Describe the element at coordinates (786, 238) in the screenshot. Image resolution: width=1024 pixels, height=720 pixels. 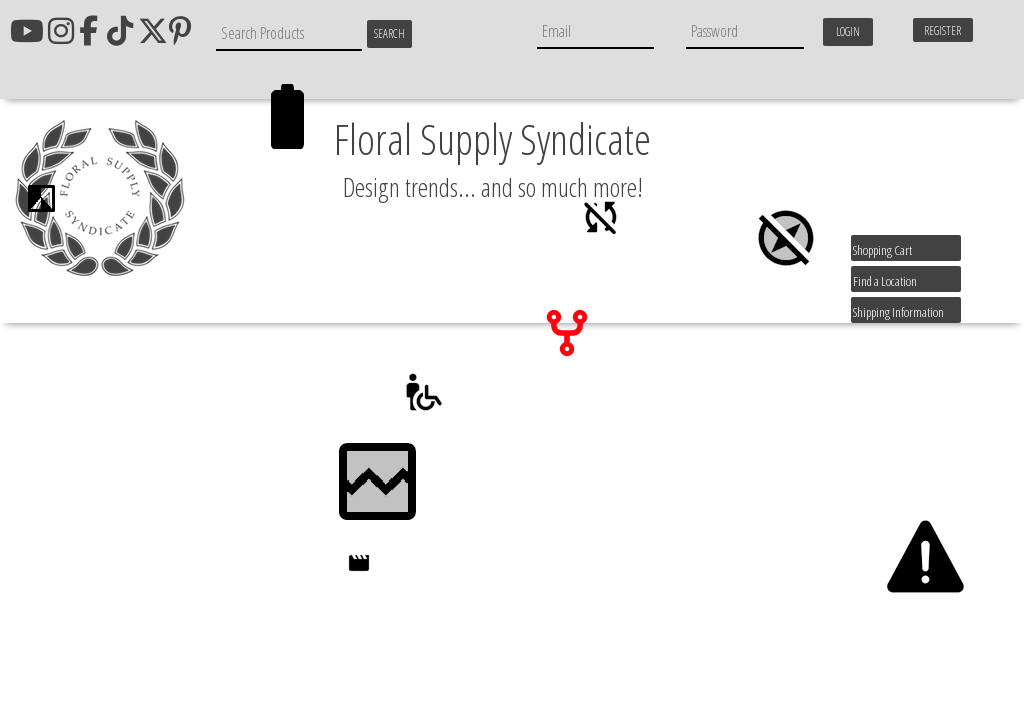
I see `disable compass or navigation mode` at that location.